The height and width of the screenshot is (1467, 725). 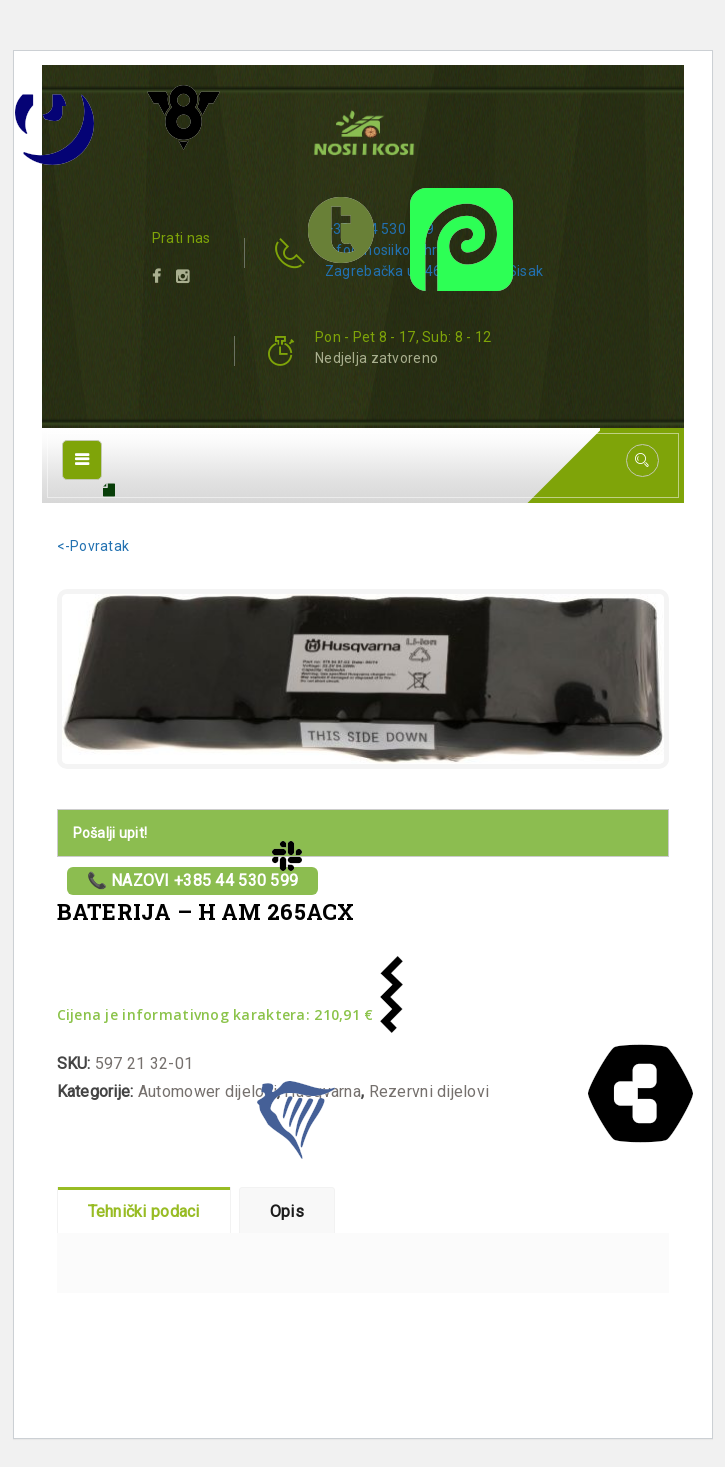 What do you see at coordinates (640, 1093) in the screenshot?
I see `cloudron platform logo` at bounding box center [640, 1093].